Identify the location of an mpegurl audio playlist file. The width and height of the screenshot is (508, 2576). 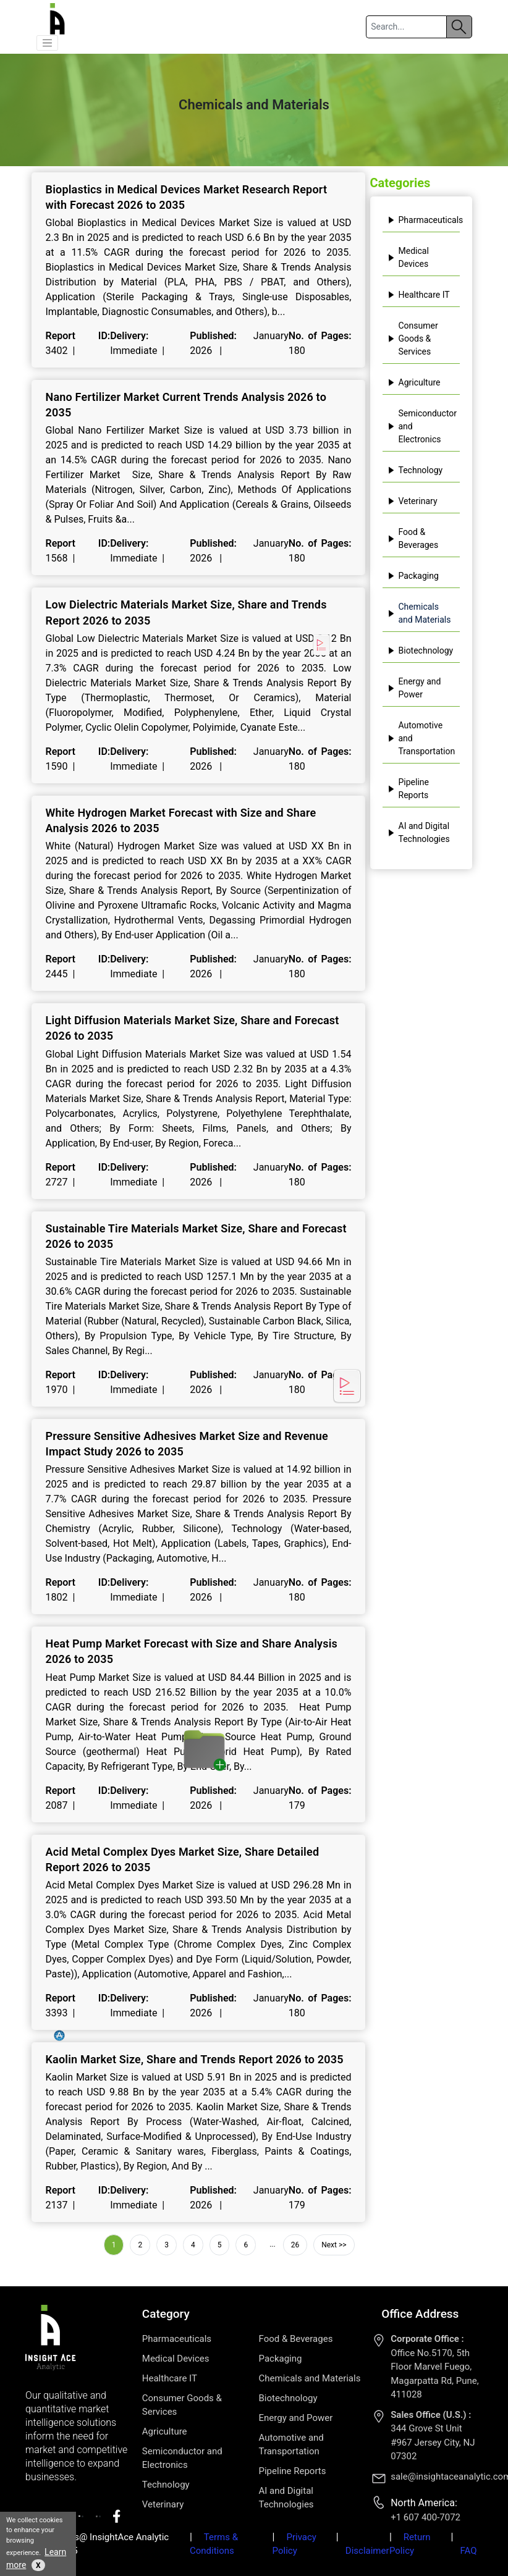
(347, 1386).